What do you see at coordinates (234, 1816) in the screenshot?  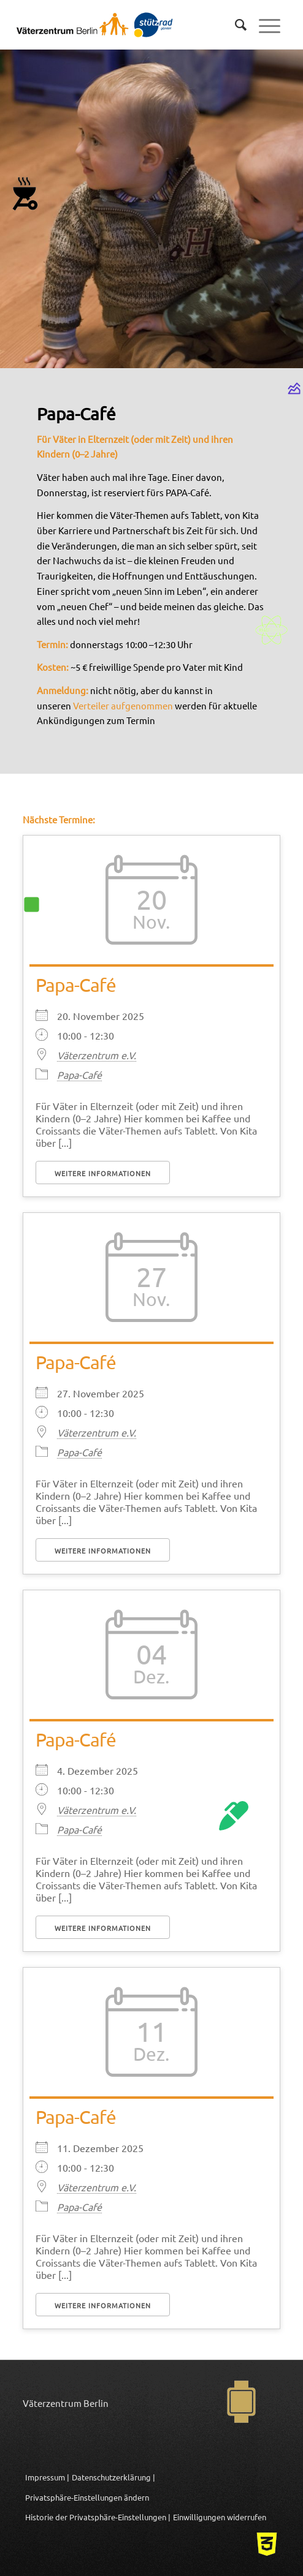 I see `select the marker or highlighter tool` at bounding box center [234, 1816].